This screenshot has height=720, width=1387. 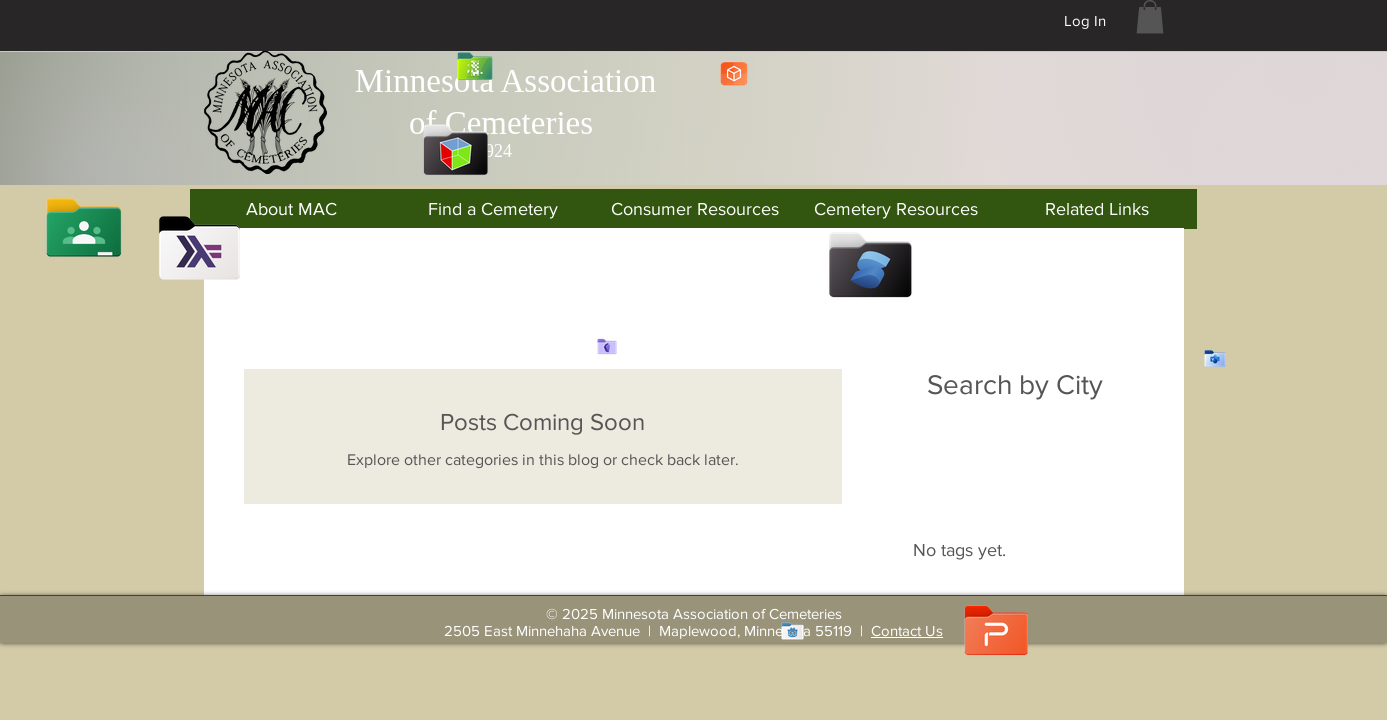 What do you see at coordinates (870, 267) in the screenshot?
I see `folder containing SolidJS project files` at bounding box center [870, 267].